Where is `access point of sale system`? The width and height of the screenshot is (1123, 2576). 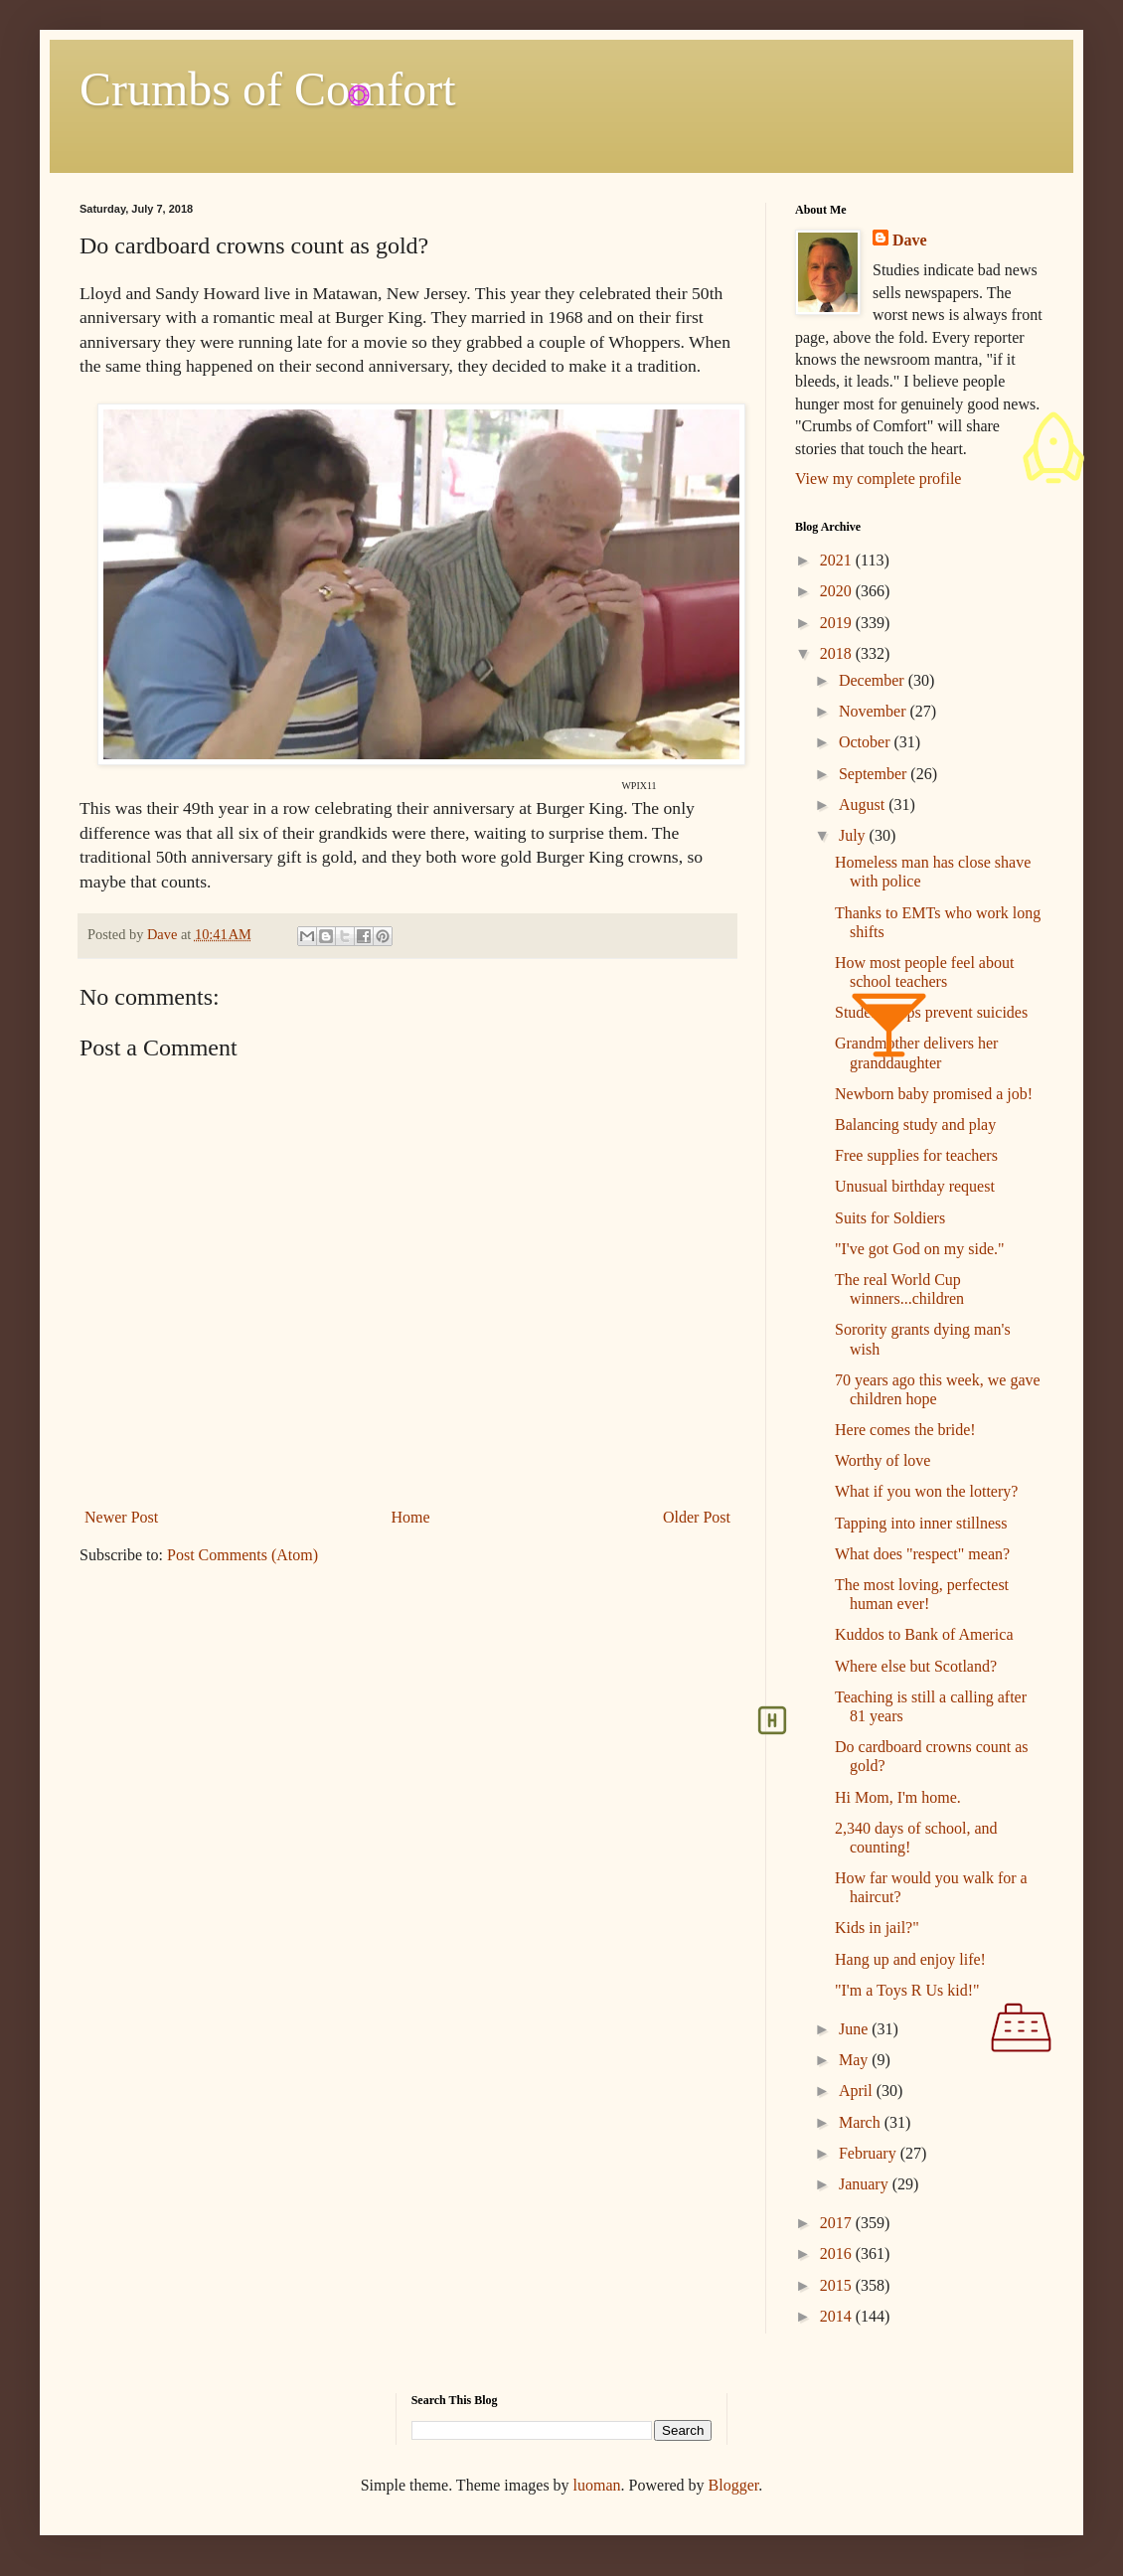 access point of sale system is located at coordinates (1021, 2030).